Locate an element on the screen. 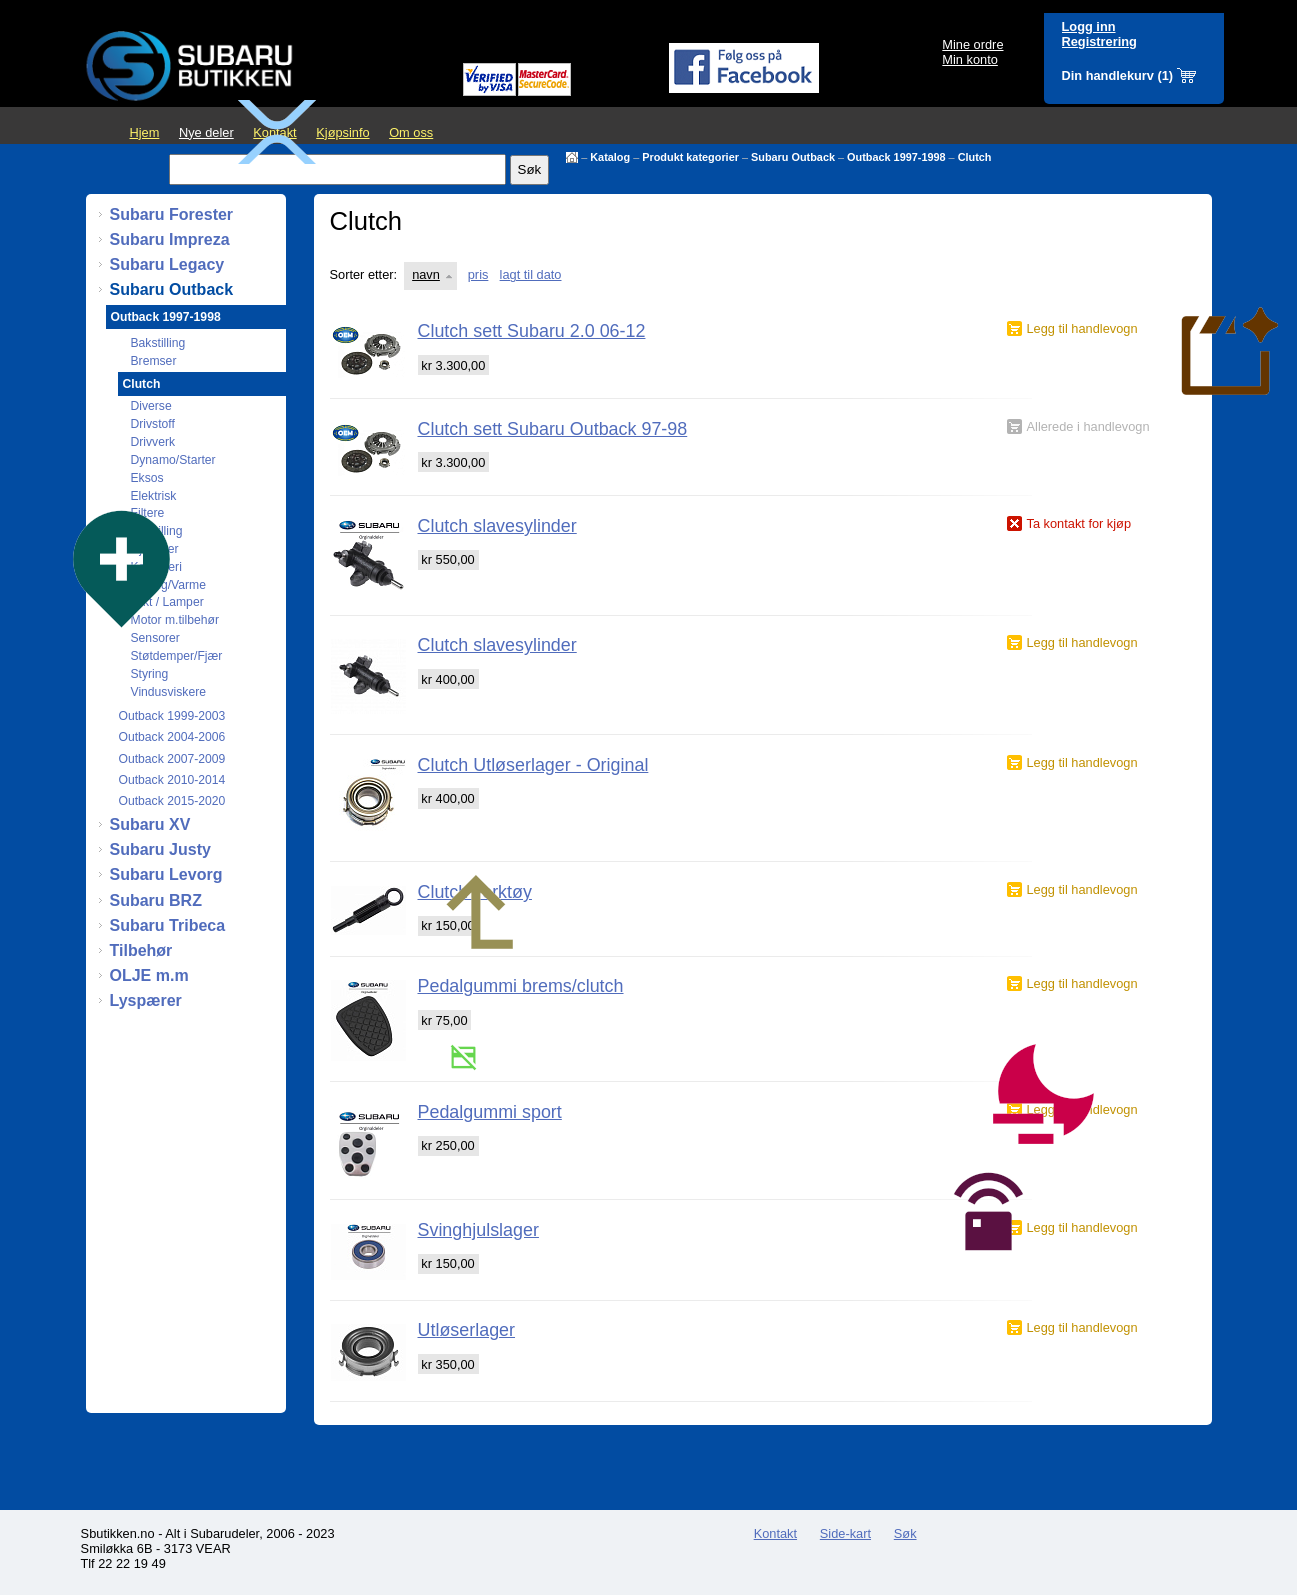  connect to a remote control device is located at coordinates (988, 1211).